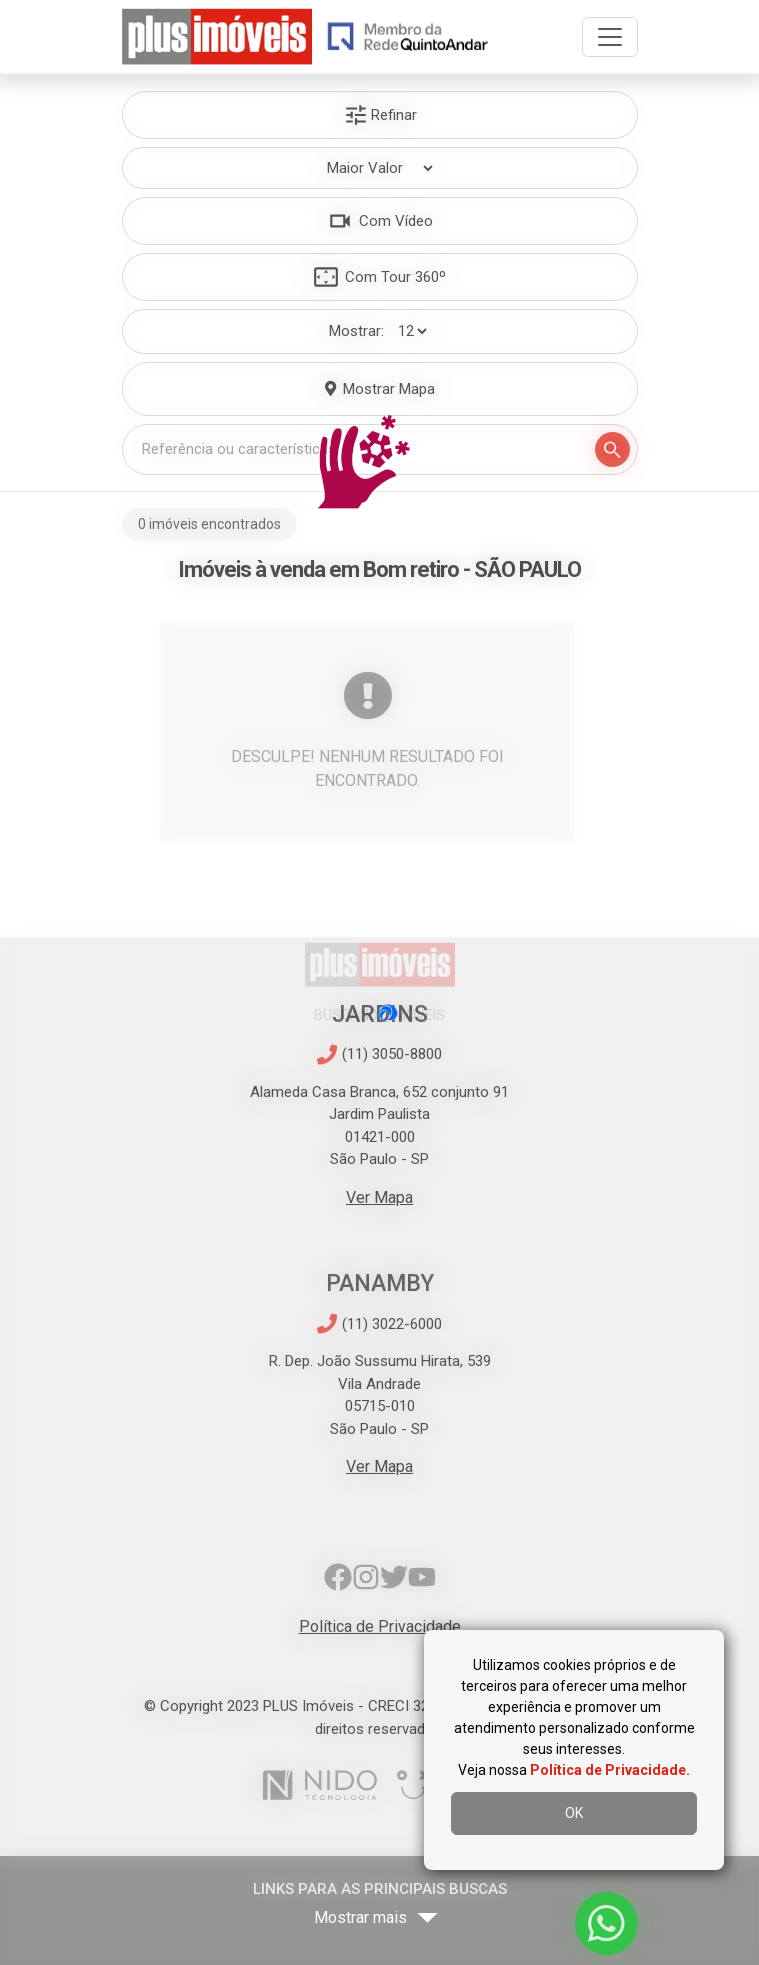 The height and width of the screenshot is (1965, 759). Describe the element at coordinates (364, 461) in the screenshot. I see `cast an ice or frost spell` at that location.